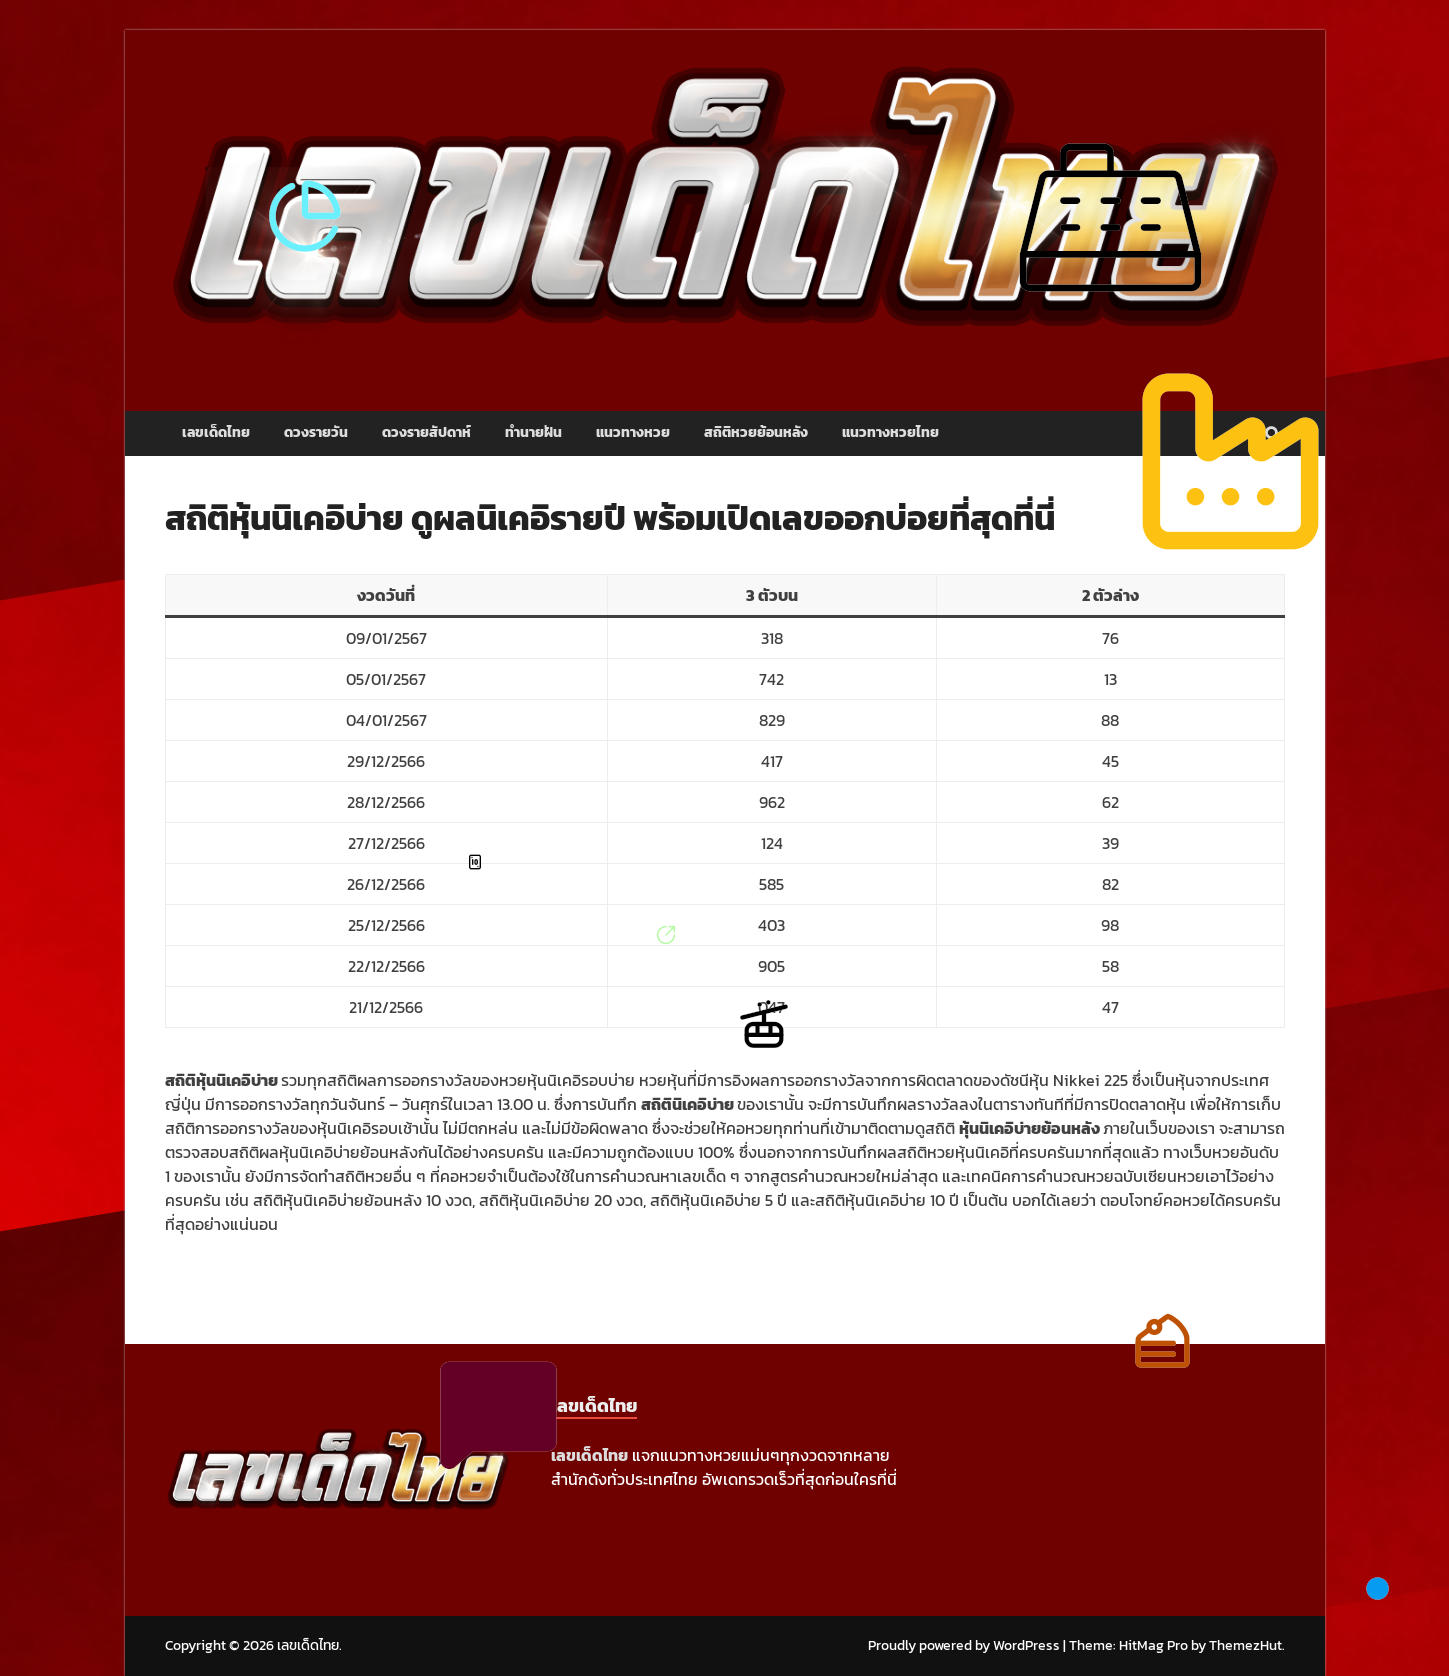 Image resolution: width=1449 pixels, height=1676 pixels. Describe the element at coordinates (1110, 227) in the screenshot. I see `access point of sale system` at that location.